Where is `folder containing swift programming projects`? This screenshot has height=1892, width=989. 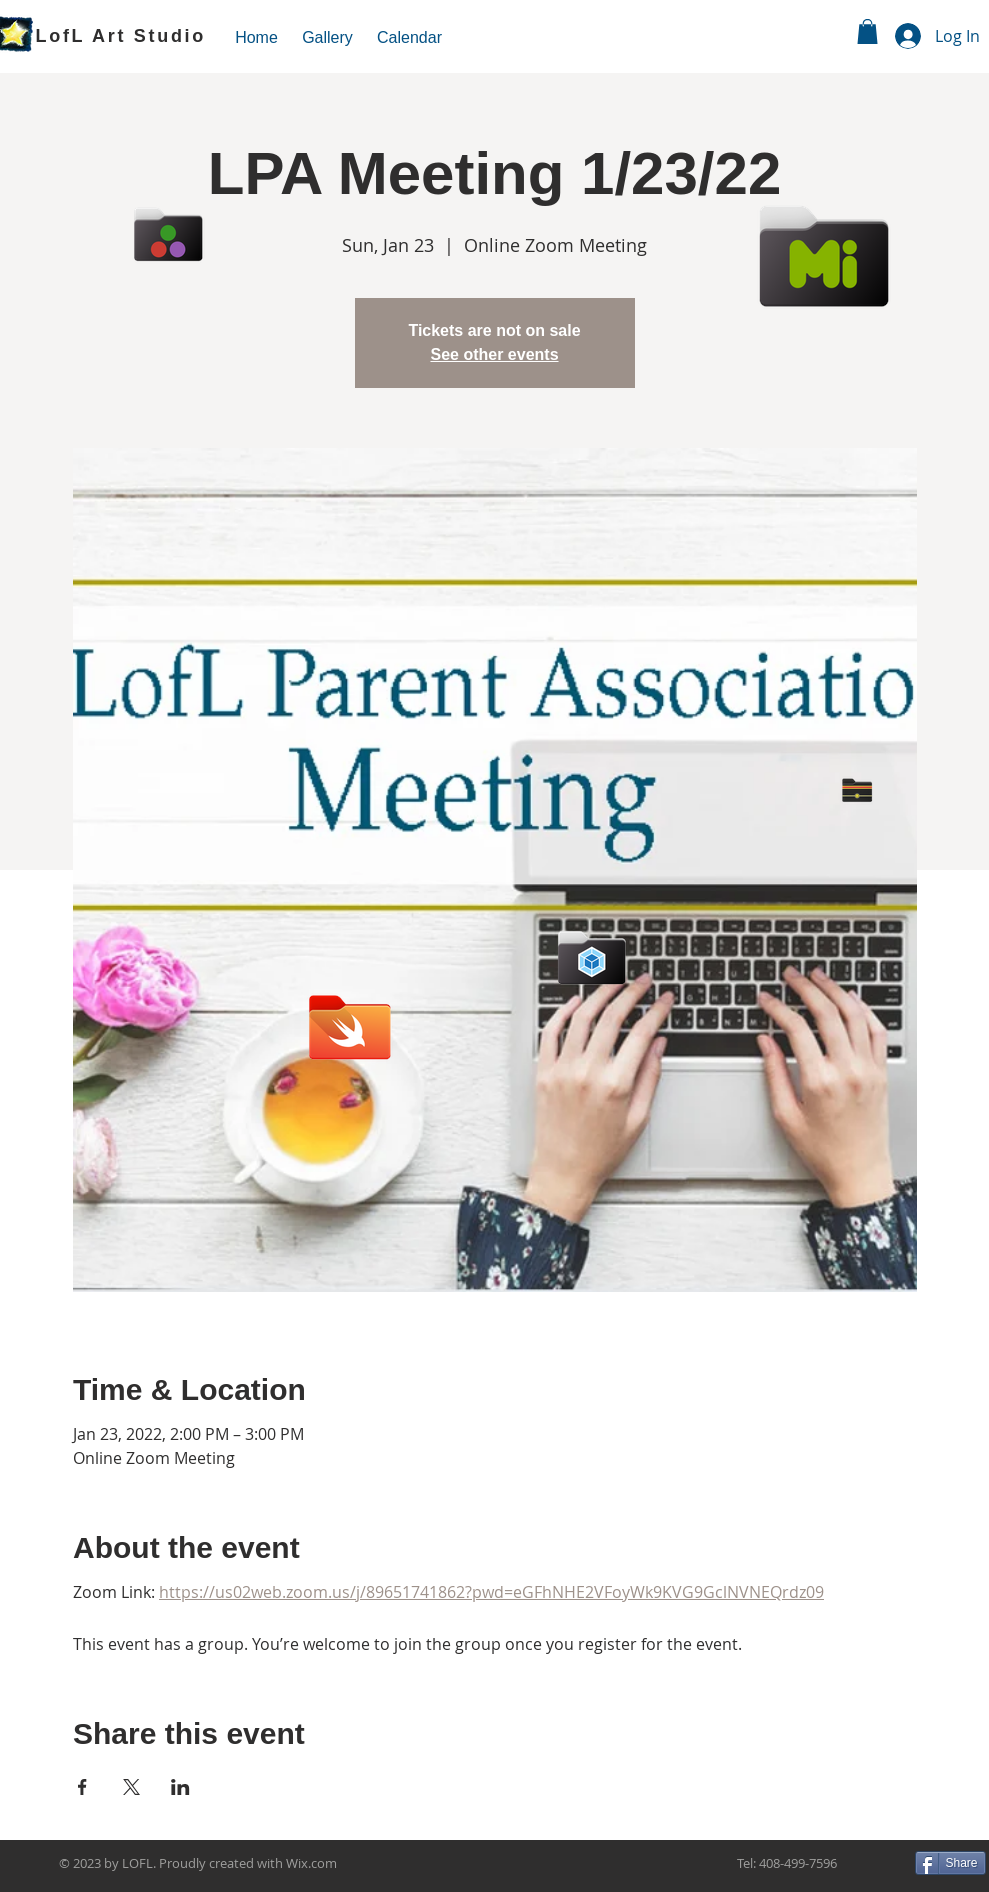 folder containing swift programming projects is located at coordinates (349, 1029).